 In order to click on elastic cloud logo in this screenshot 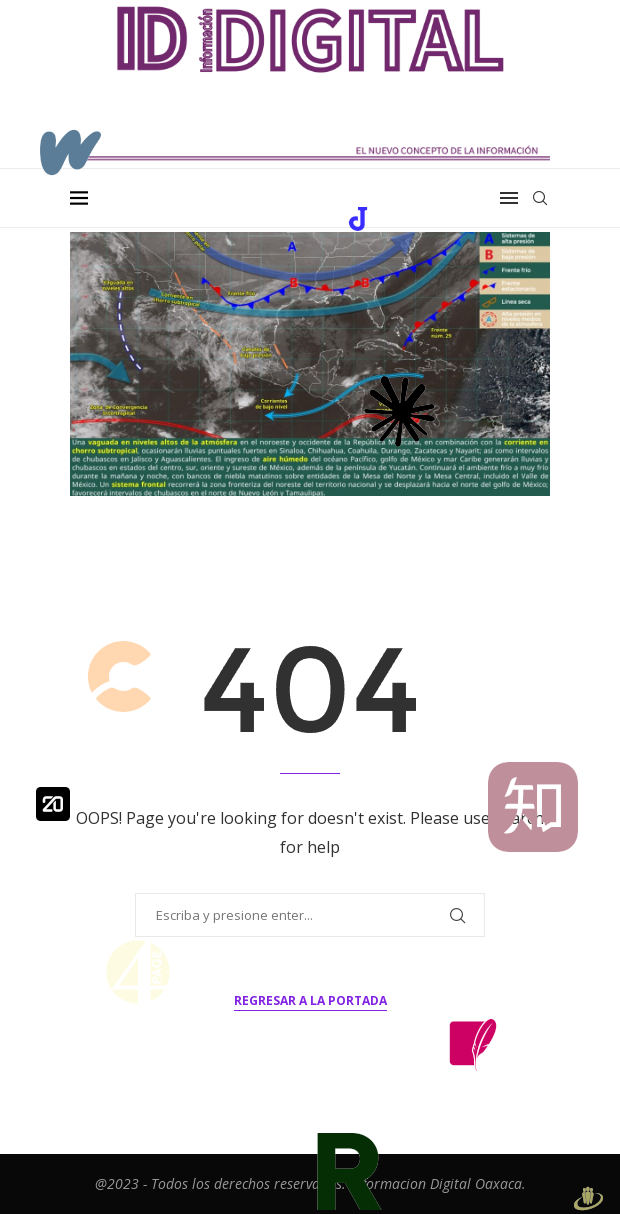, I will do `click(119, 676)`.